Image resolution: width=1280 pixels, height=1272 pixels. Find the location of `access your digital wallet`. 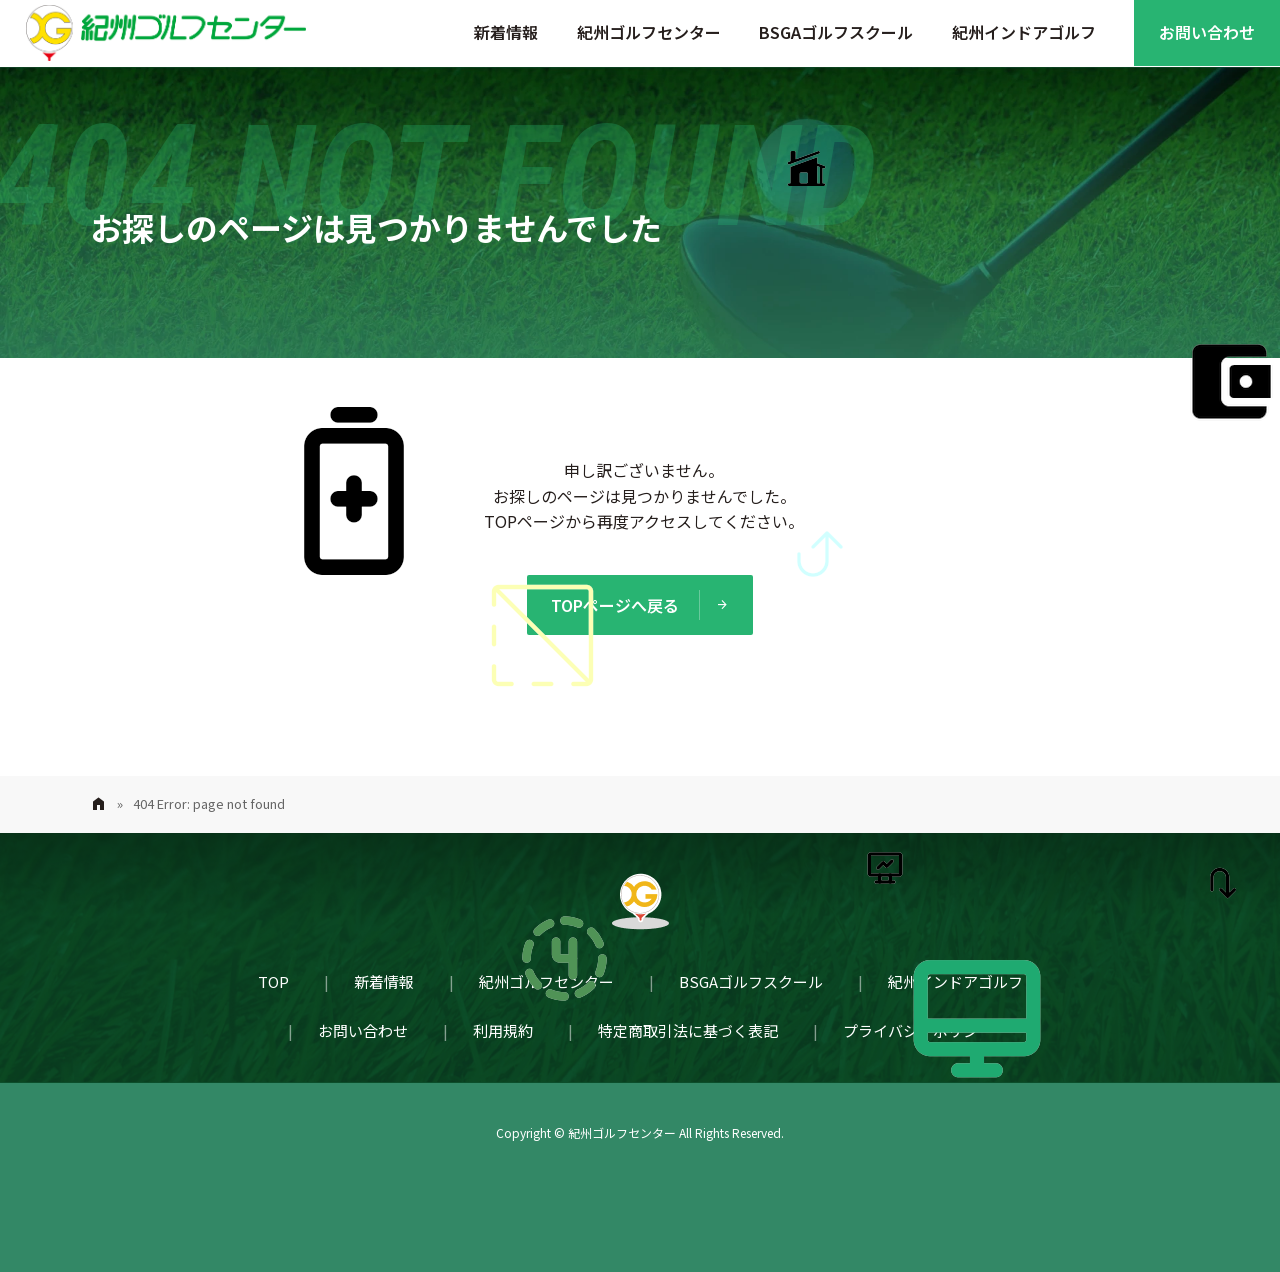

access your digital wallet is located at coordinates (1229, 381).